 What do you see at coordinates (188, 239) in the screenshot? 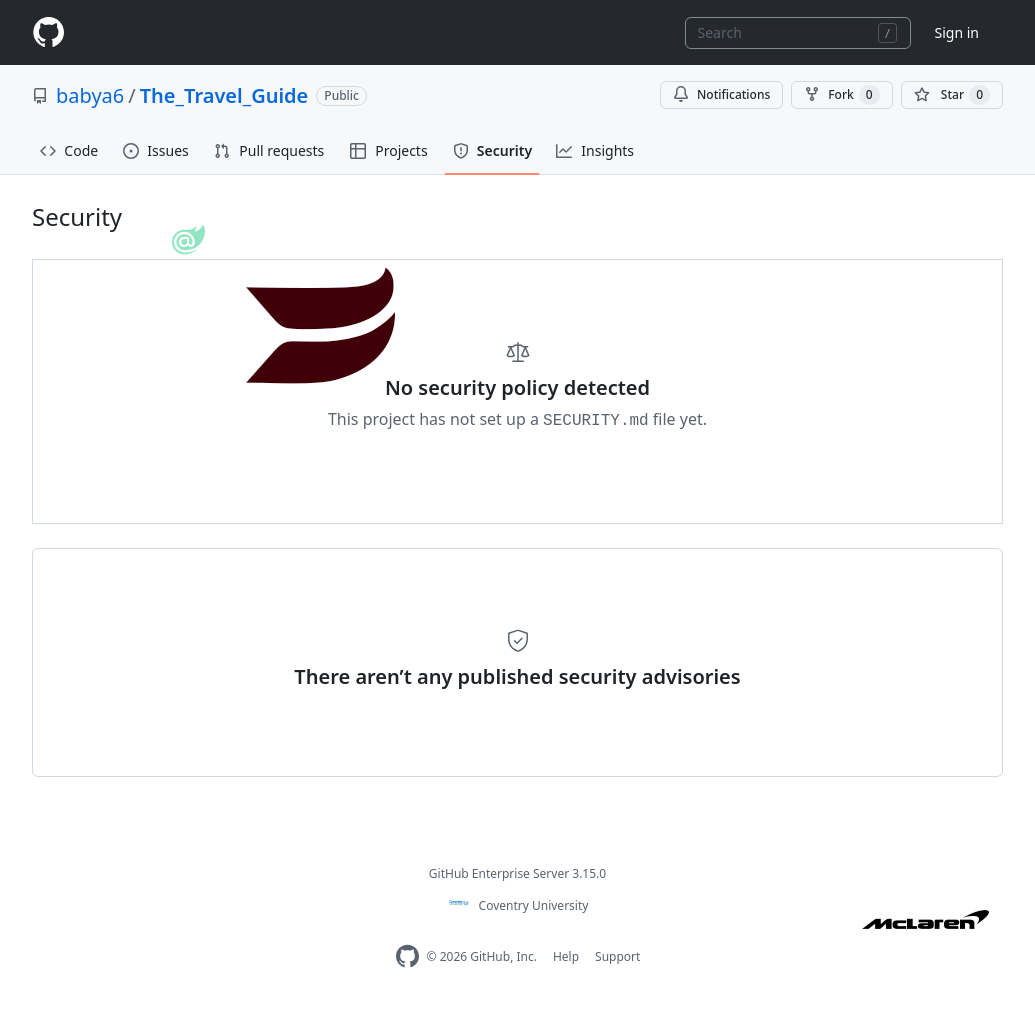
I see `Blazor framework logo` at bounding box center [188, 239].